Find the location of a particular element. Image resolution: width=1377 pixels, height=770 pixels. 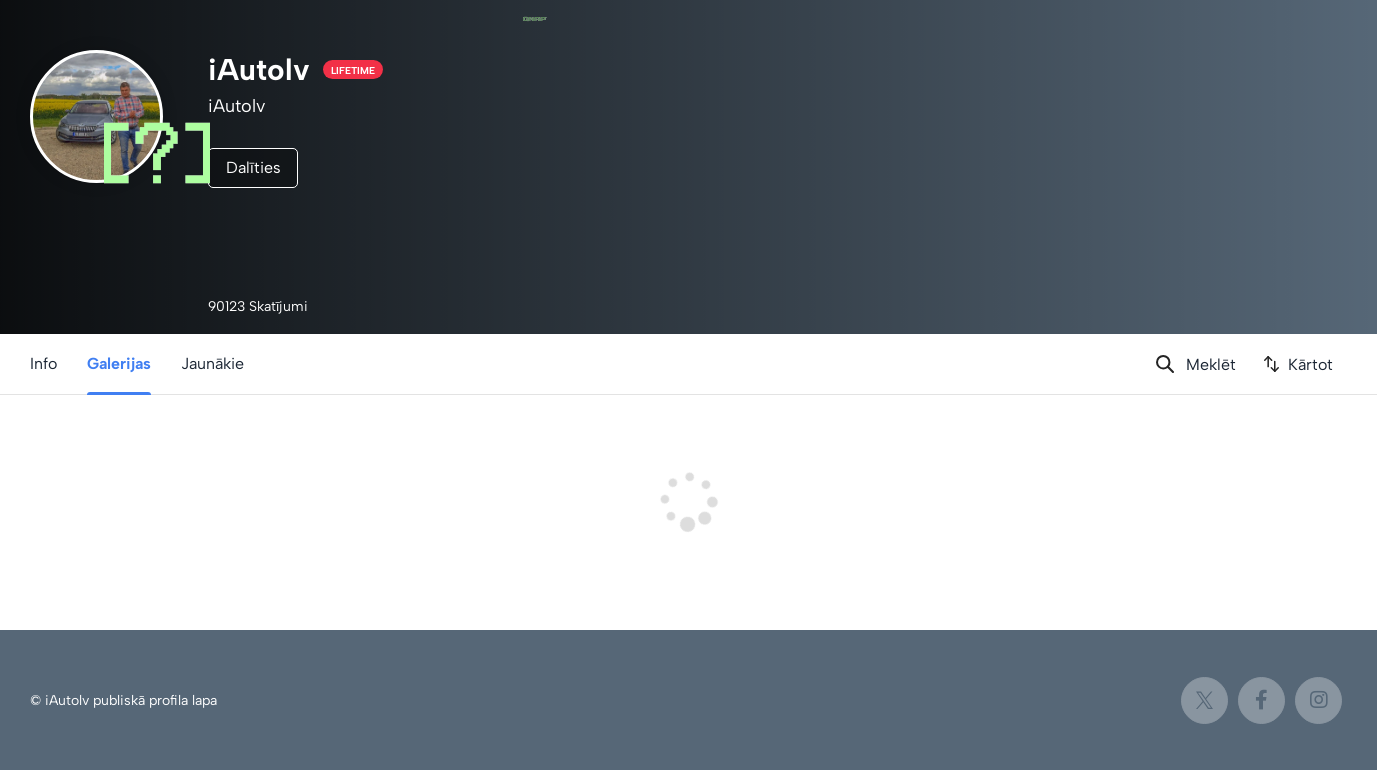

visit the Philadelphia Inquirer website is located at coordinates (157, 153).